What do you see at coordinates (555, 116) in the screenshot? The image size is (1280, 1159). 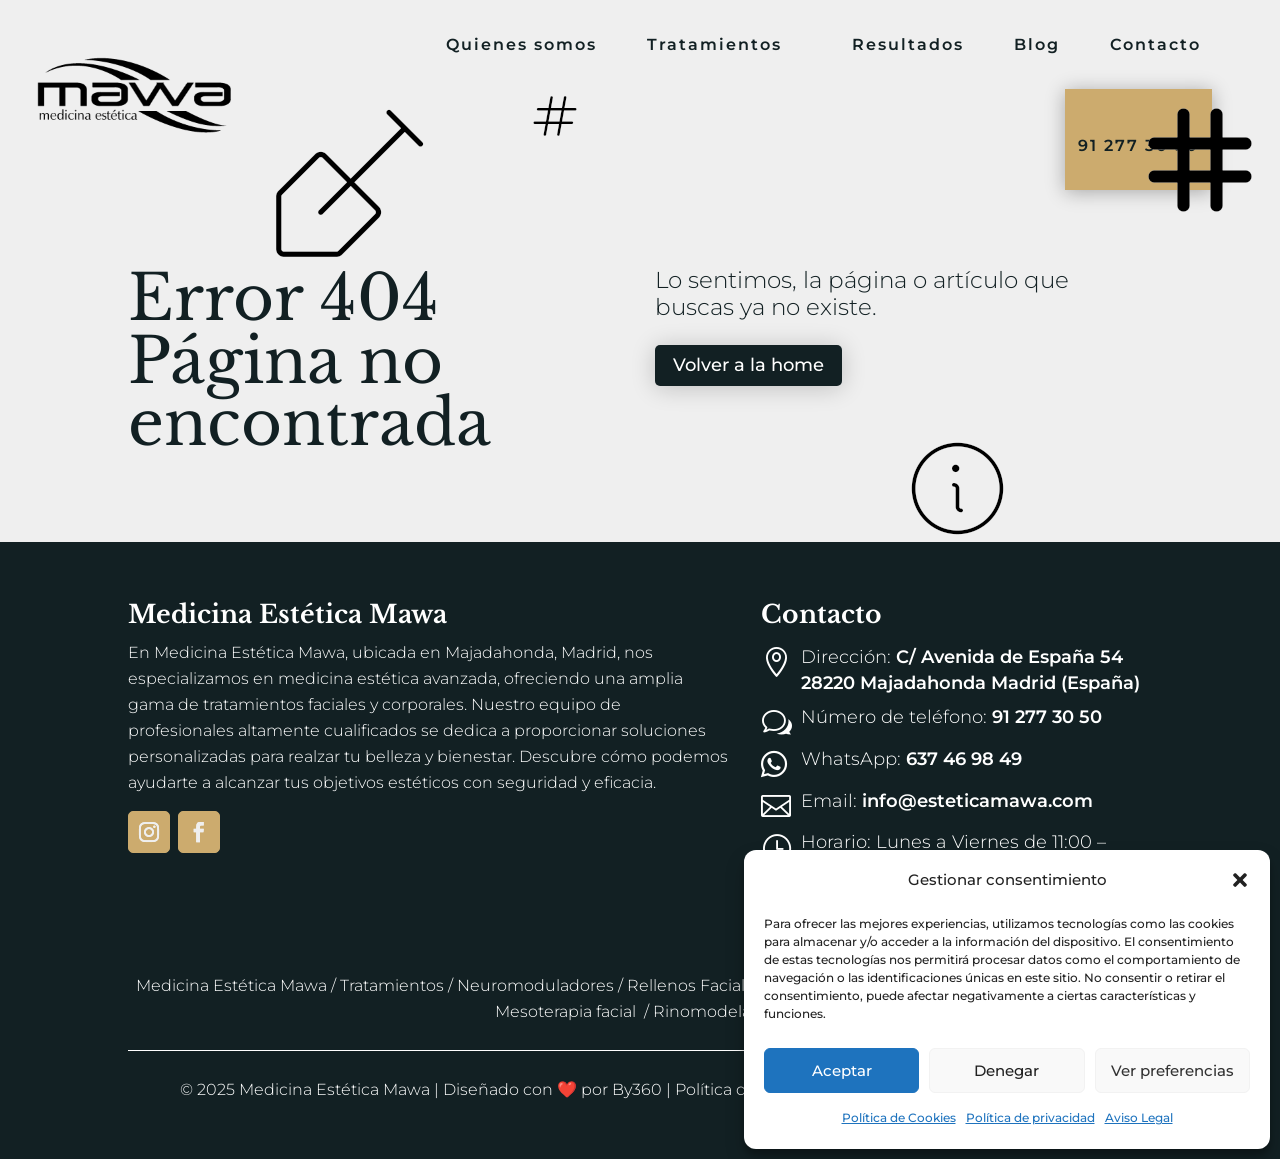 I see `view or browse hashtags` at bounding box center [555, 116].